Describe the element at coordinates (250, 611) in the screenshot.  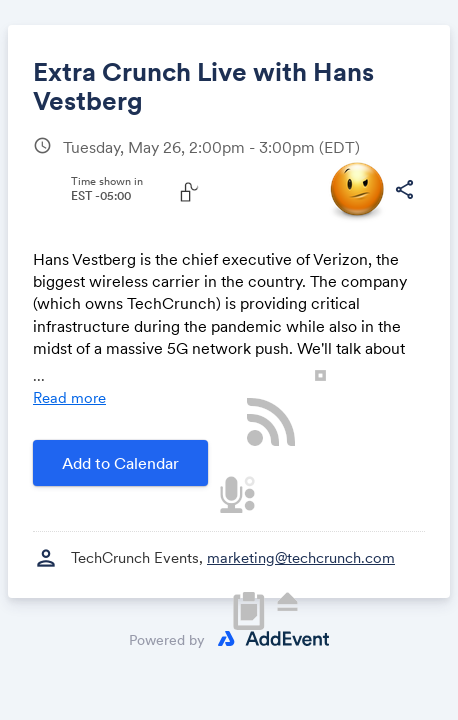
I see `paste content from clipboard` at that location.